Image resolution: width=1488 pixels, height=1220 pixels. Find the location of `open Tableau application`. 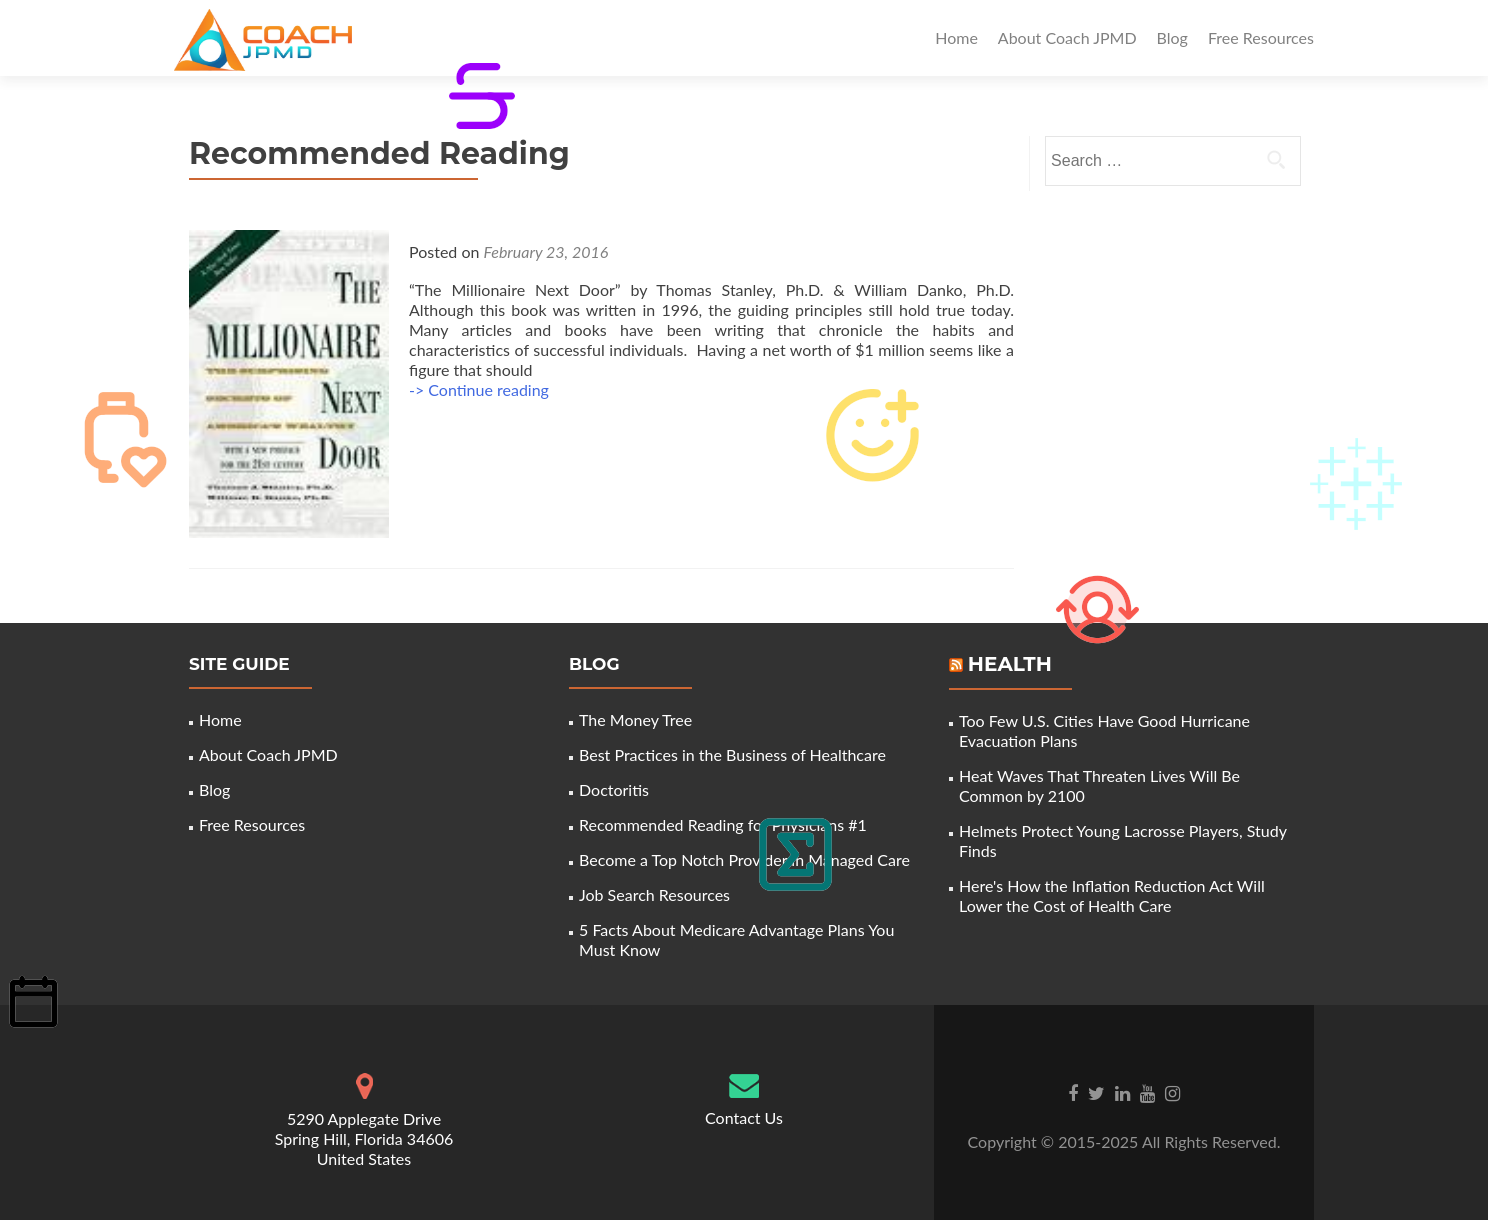

open Tableau application is located at coordinates (1356, 484).